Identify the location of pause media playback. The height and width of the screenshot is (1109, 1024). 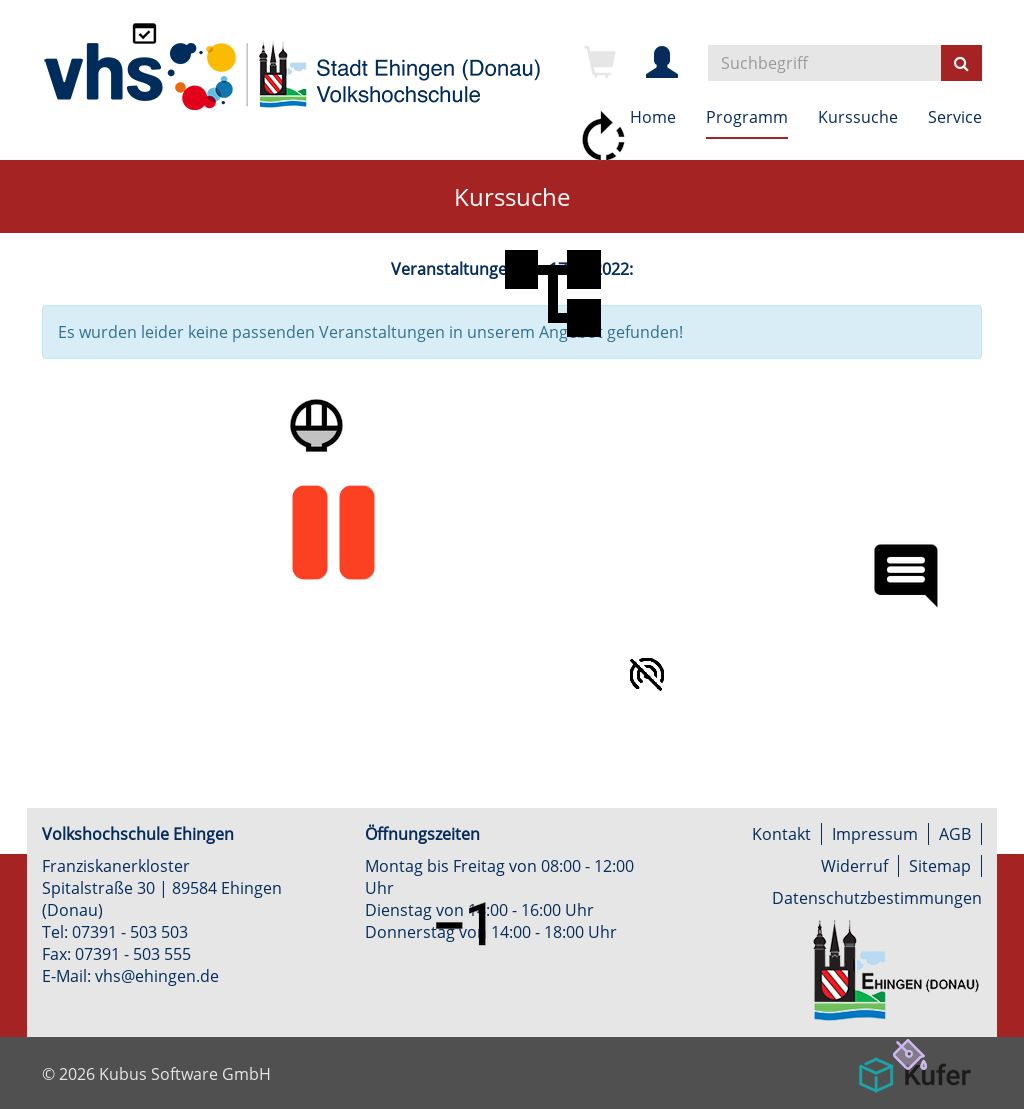
(333, 532).